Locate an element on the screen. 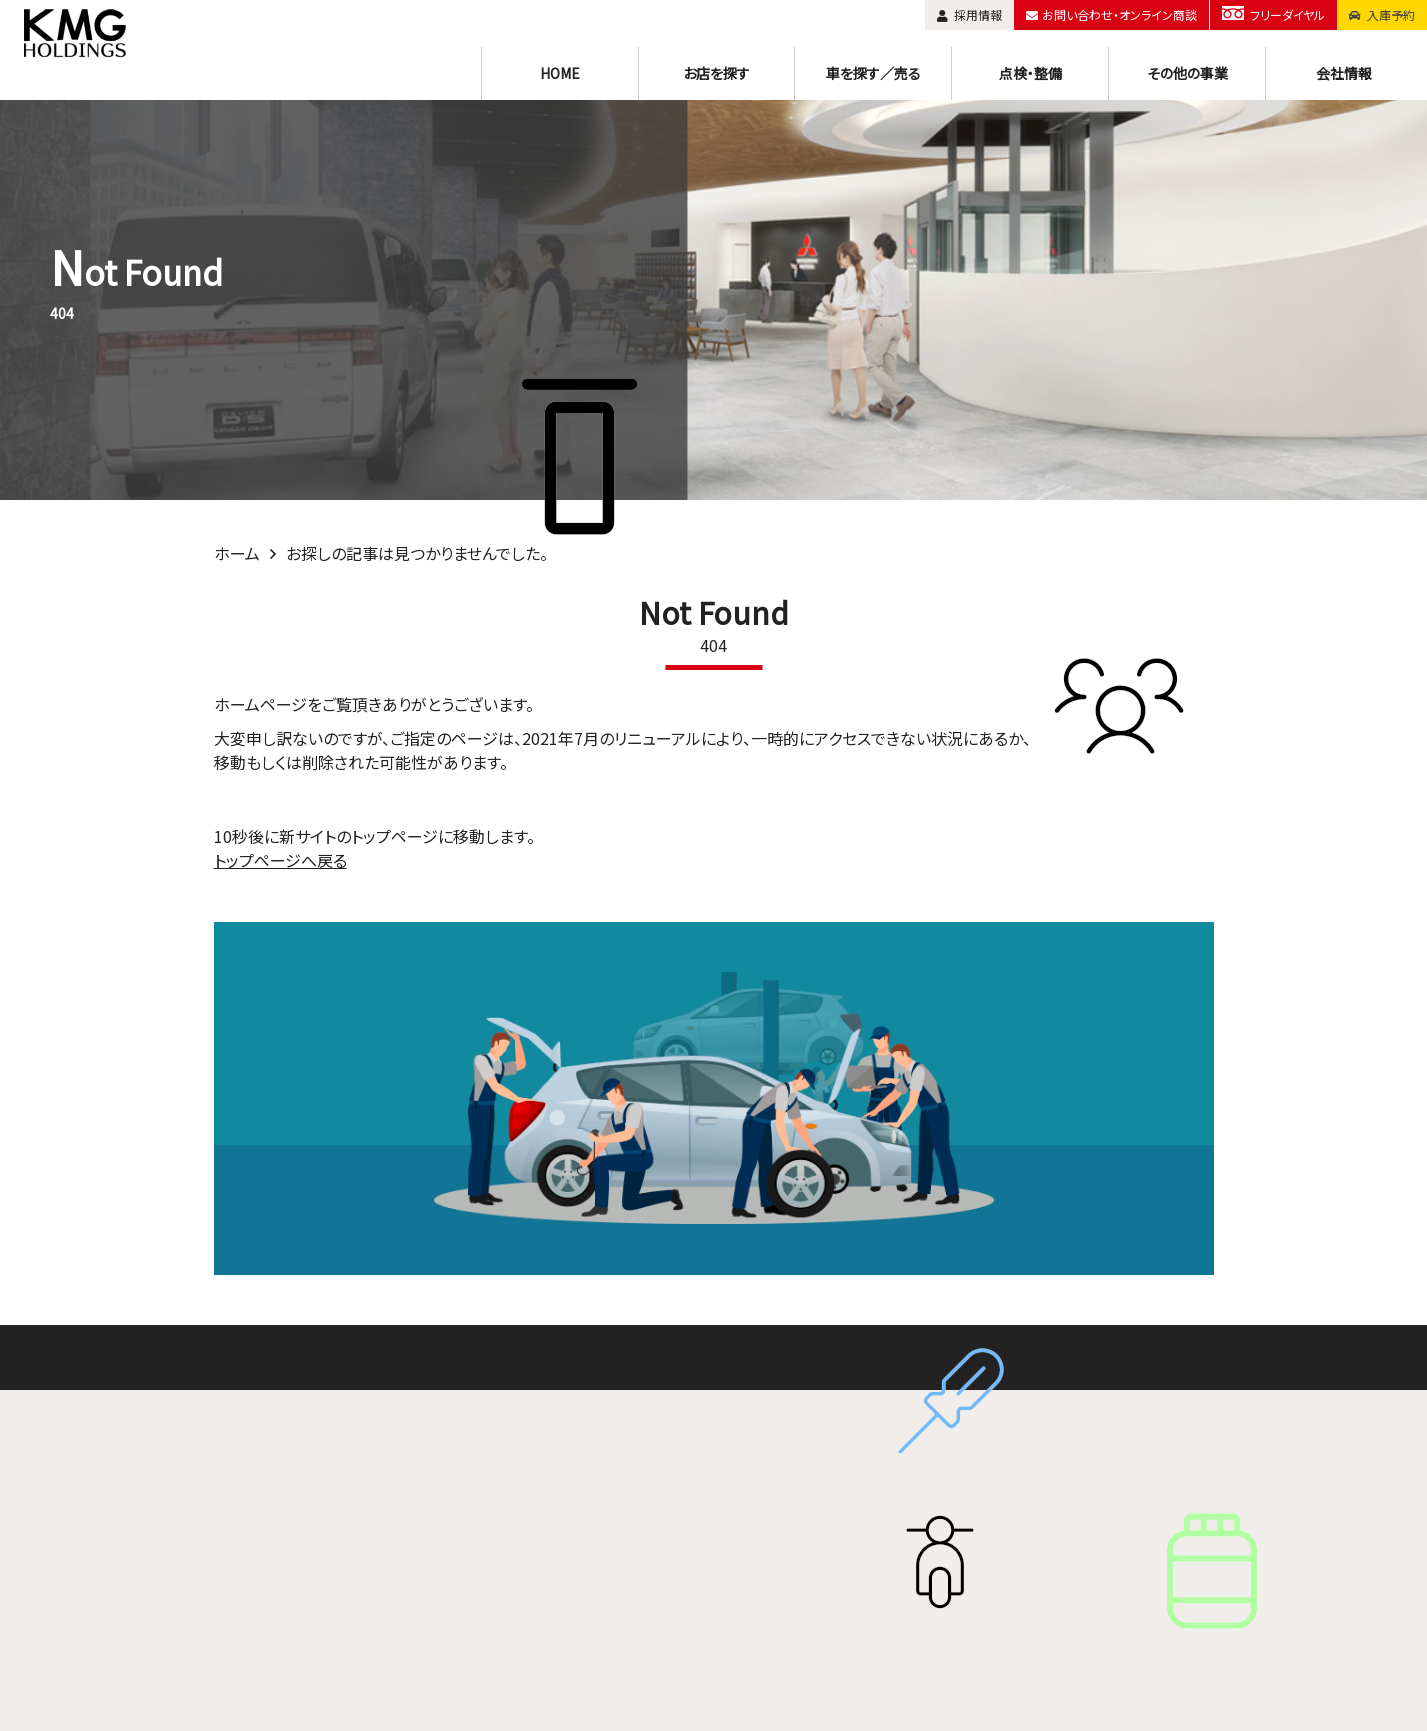  align element to top edge is located at coordinates (579, 453).